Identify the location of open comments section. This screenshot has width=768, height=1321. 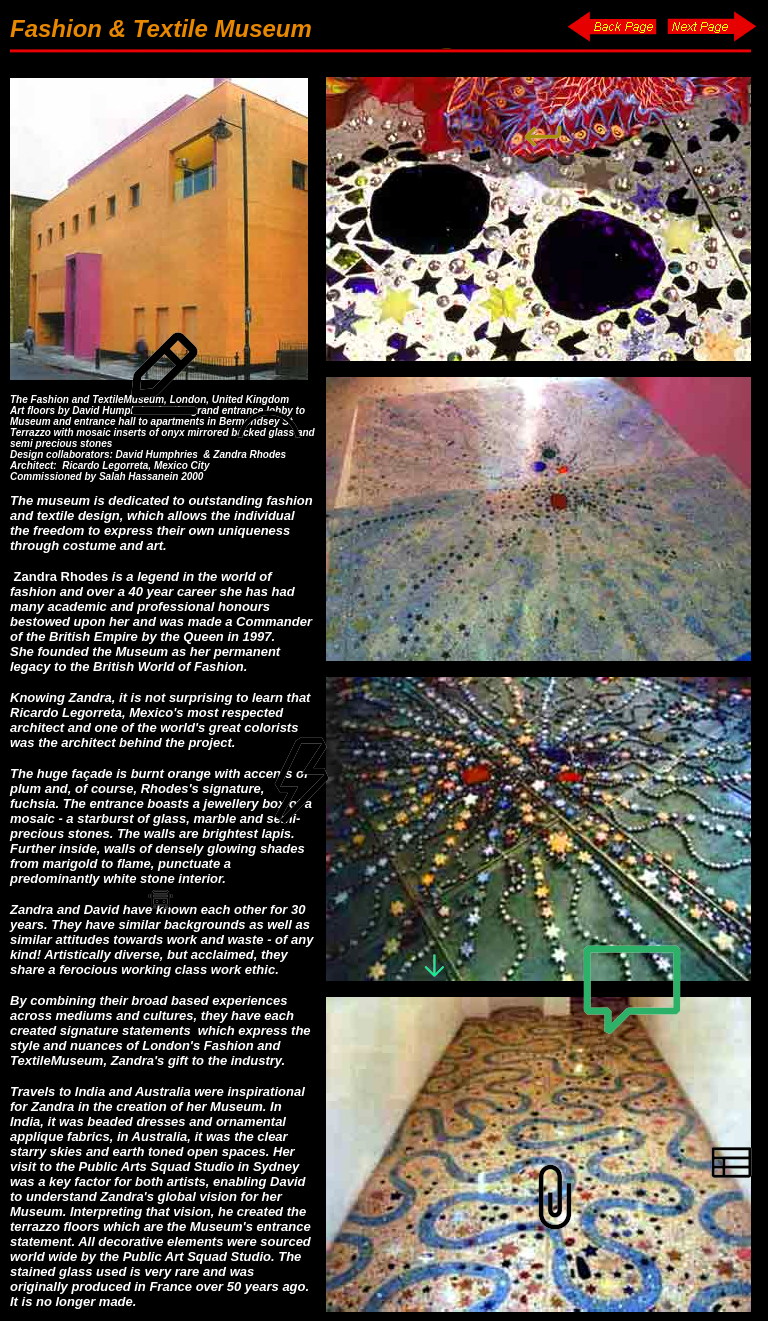
(632, 987).